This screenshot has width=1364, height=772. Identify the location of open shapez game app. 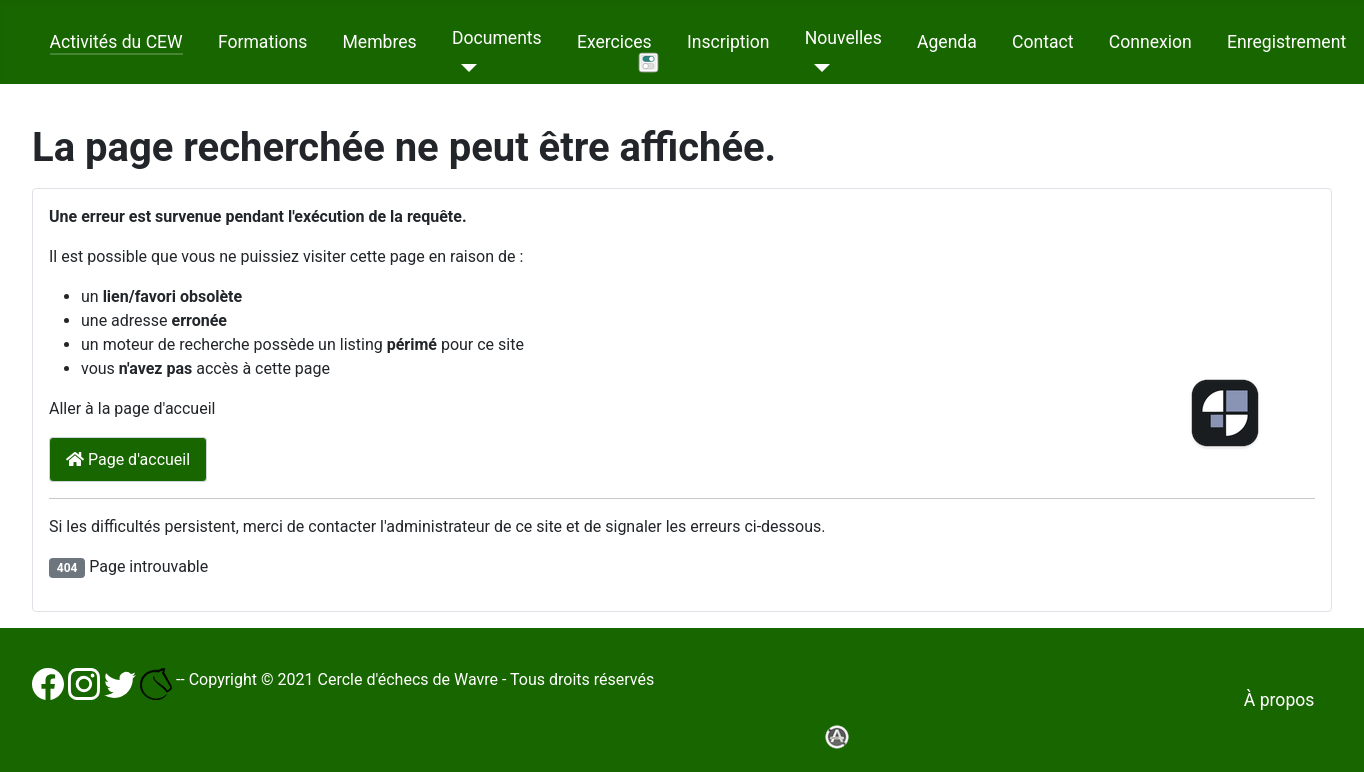
(1225, 413).